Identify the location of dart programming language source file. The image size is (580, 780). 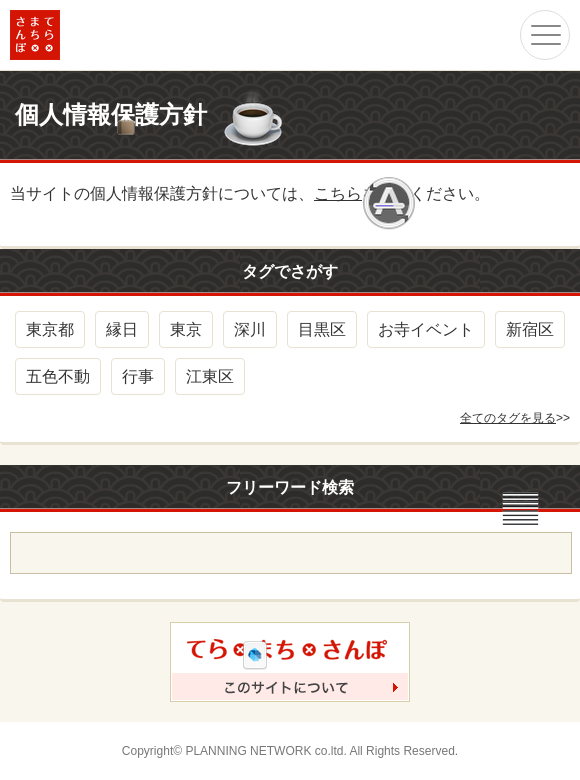
(255, 655).